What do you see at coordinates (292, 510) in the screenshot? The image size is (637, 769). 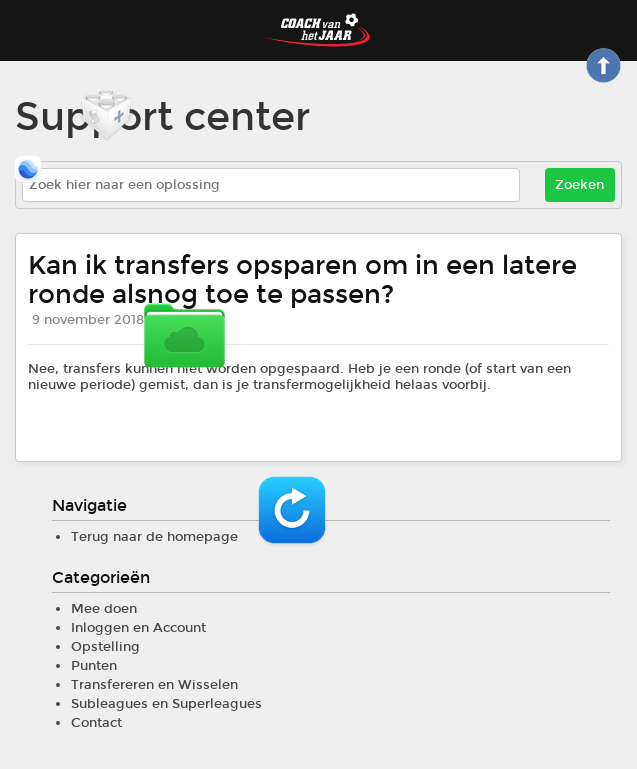 I see `restart the system or application` at bounding box center [292, 510].